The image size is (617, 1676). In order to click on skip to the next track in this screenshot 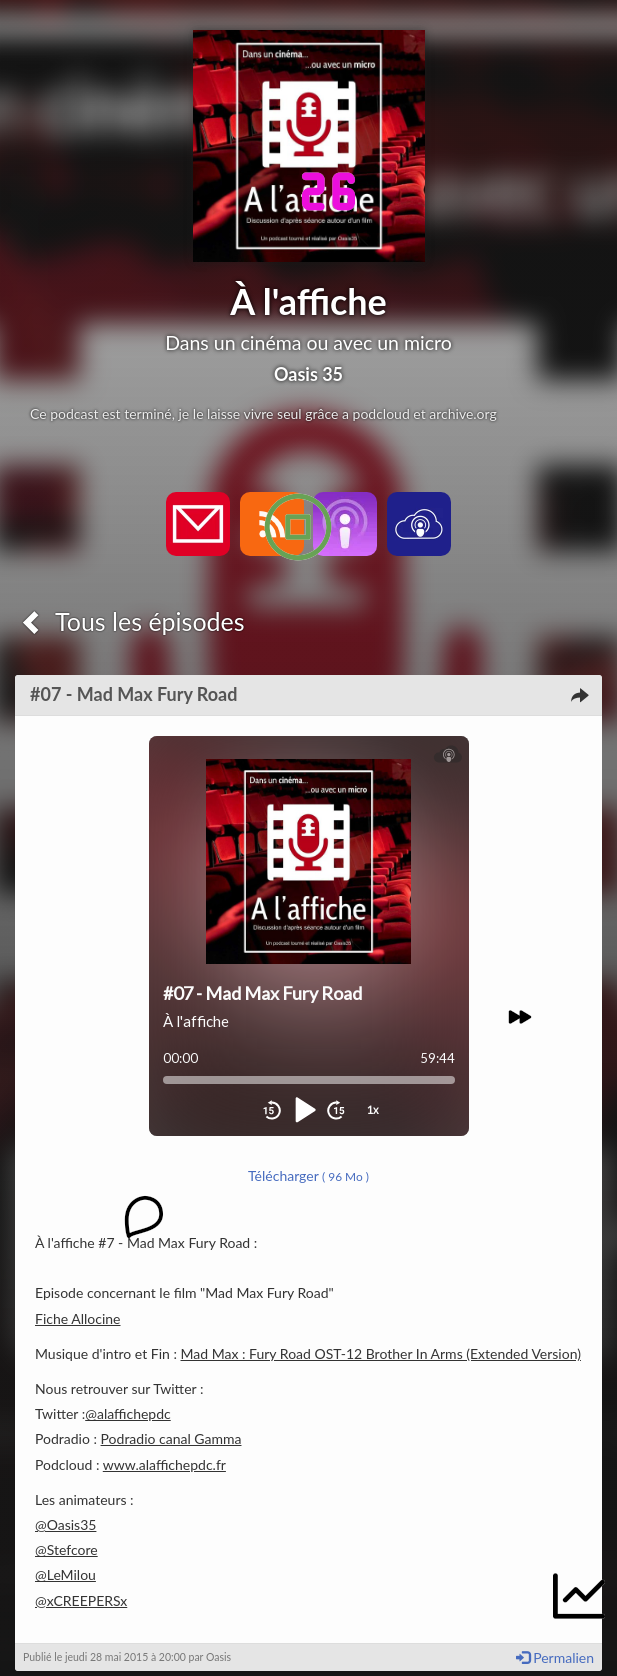, I will do `click(520, 1017)`.